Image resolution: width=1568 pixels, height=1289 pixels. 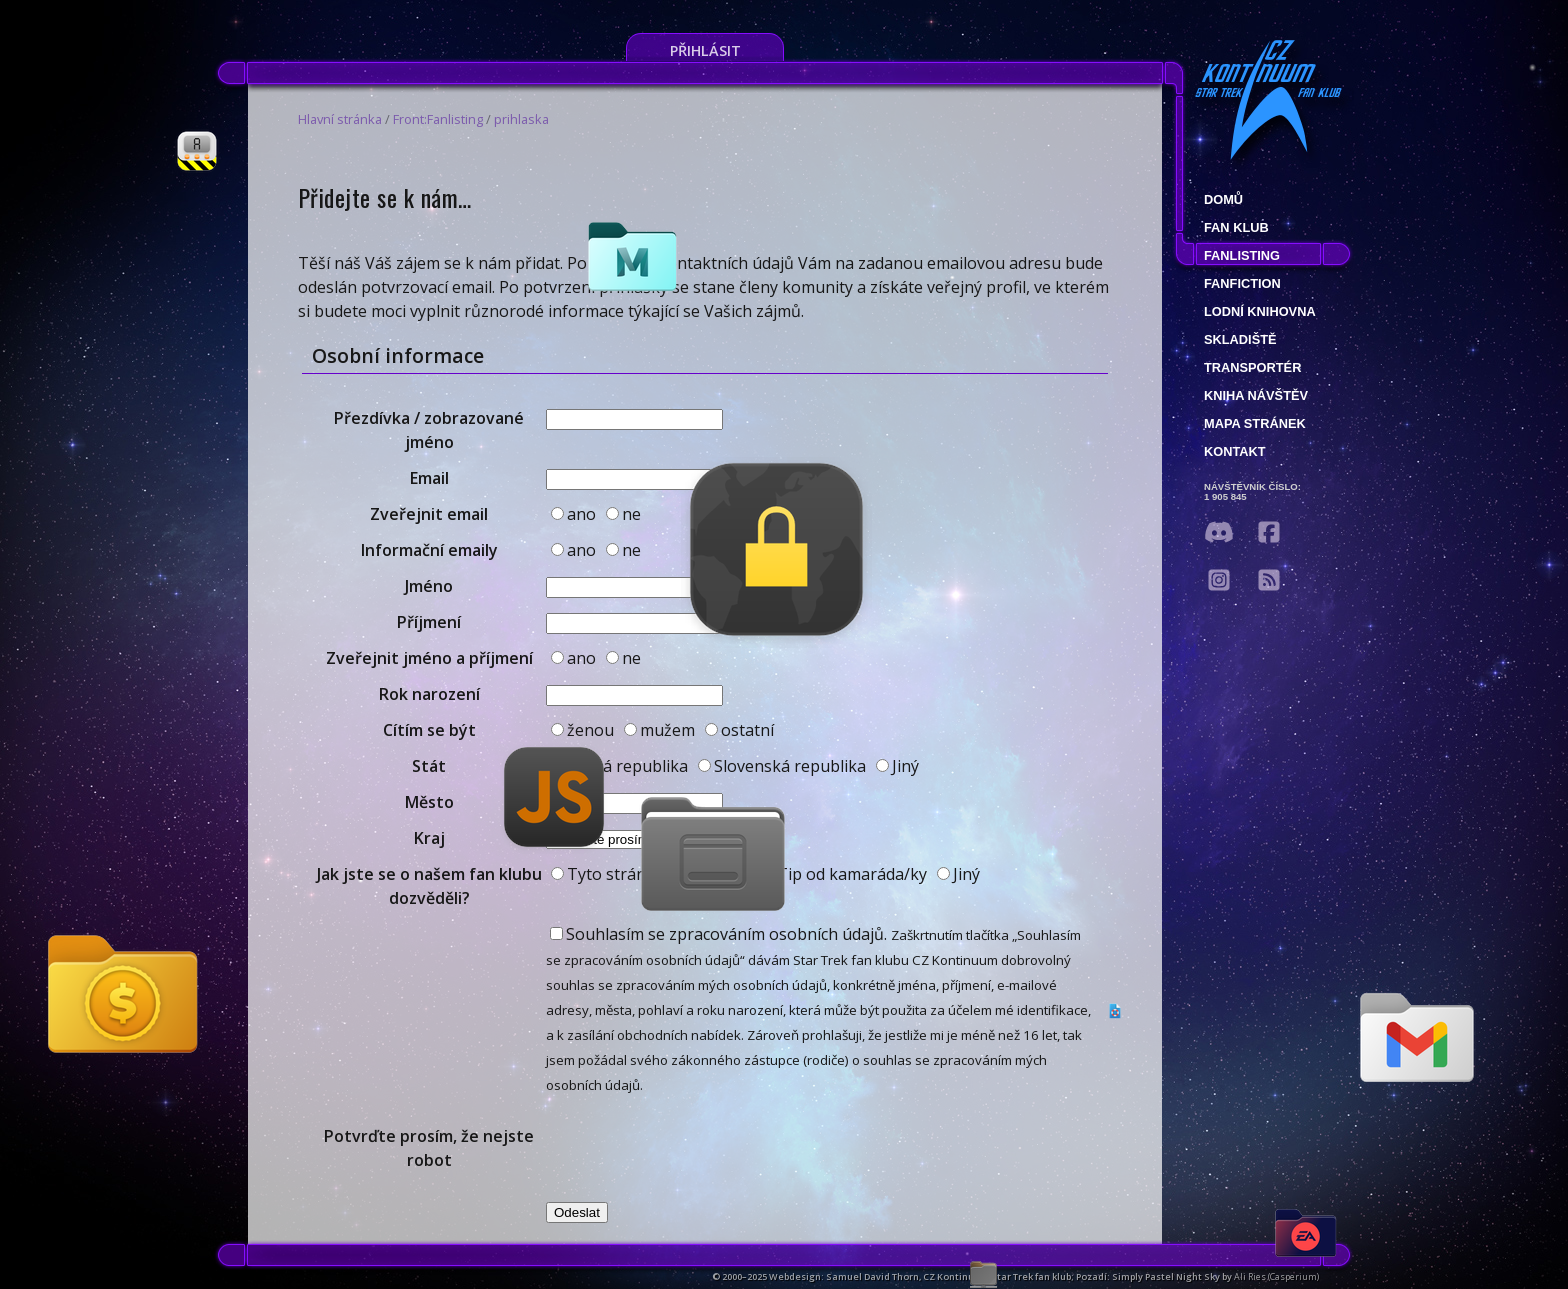 What do you see at coordinates (1305, 1234) in the screenshot?
I see `folder for EA (Electronic Arts) games or applications` at bounding box center [1305, 1234].